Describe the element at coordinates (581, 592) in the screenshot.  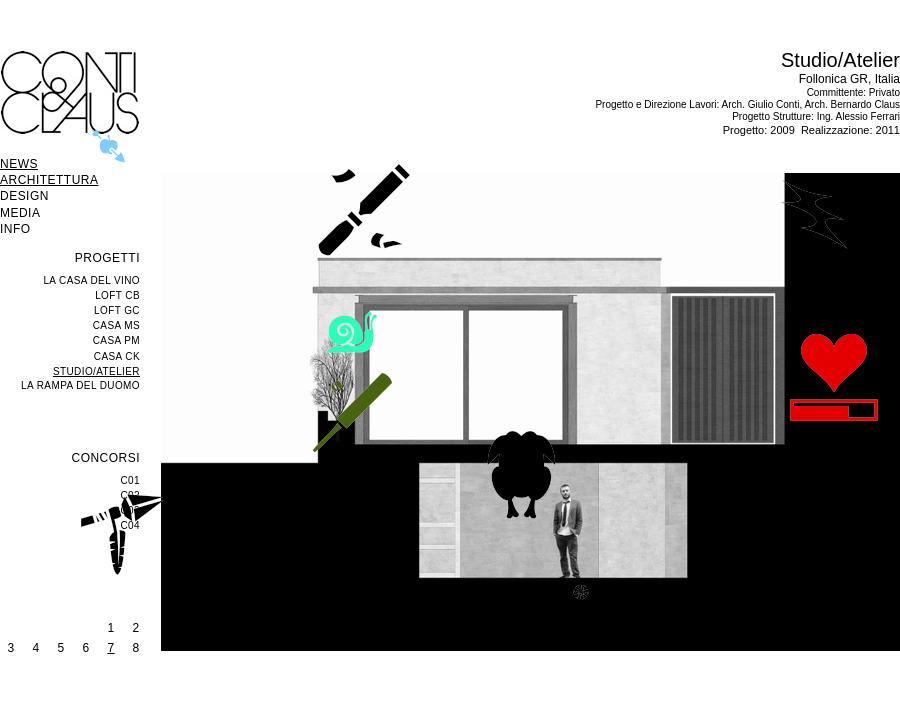
I see `indicates a spinning or rotating action` at that location.